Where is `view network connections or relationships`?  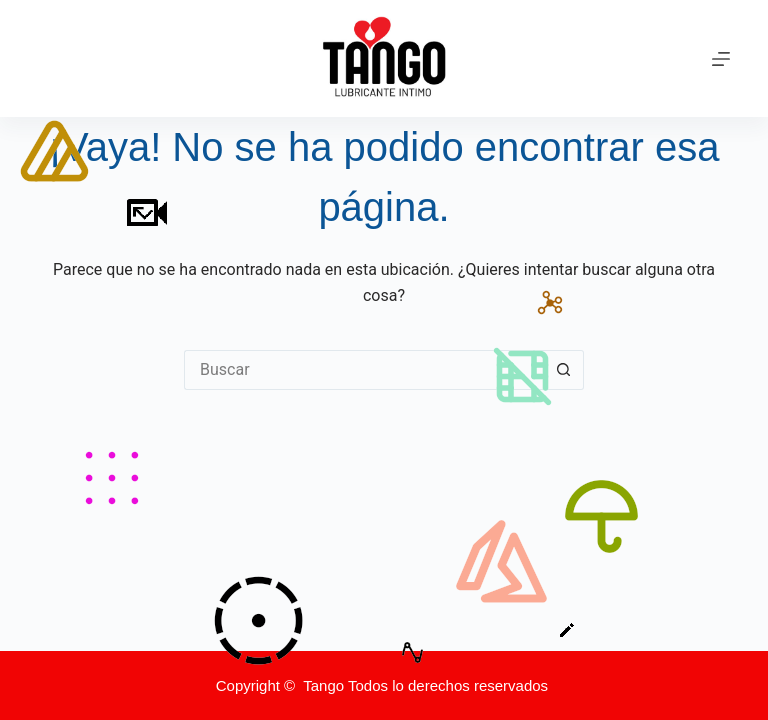 view network connections or relationships is located at coordinates (550, 303).